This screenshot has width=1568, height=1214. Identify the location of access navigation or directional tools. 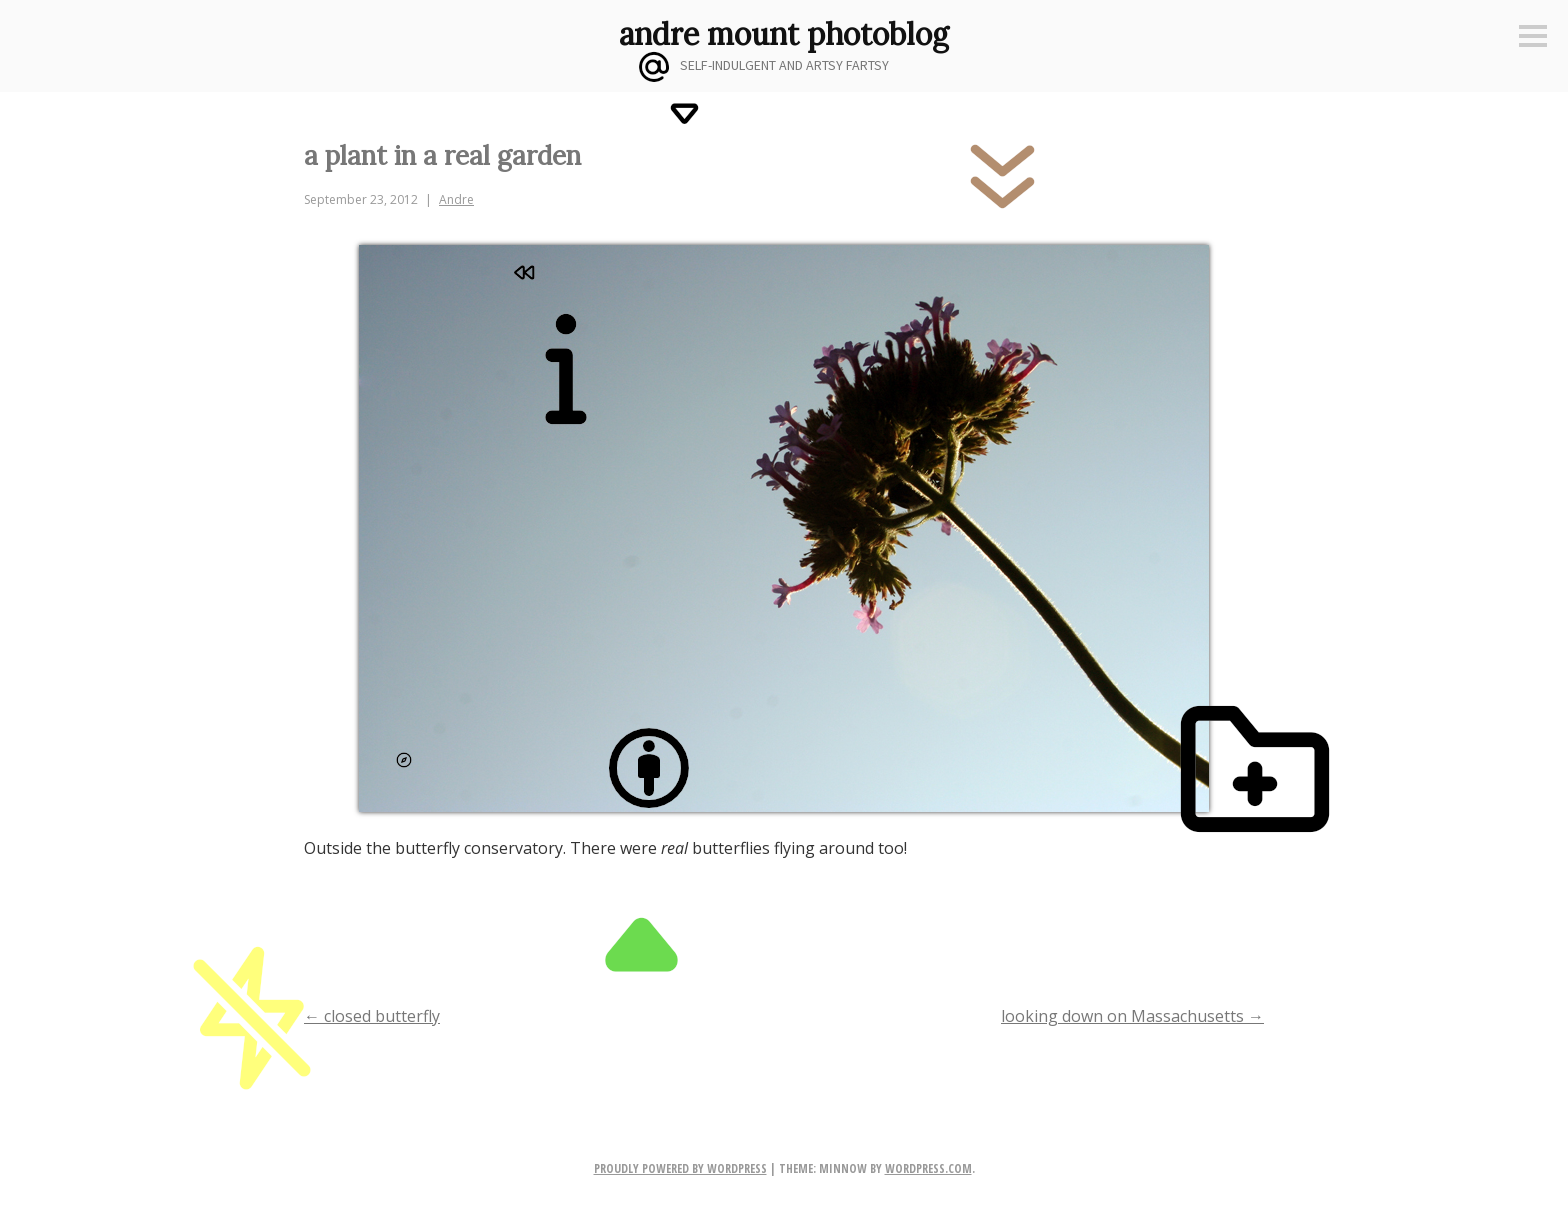
(404, 760).